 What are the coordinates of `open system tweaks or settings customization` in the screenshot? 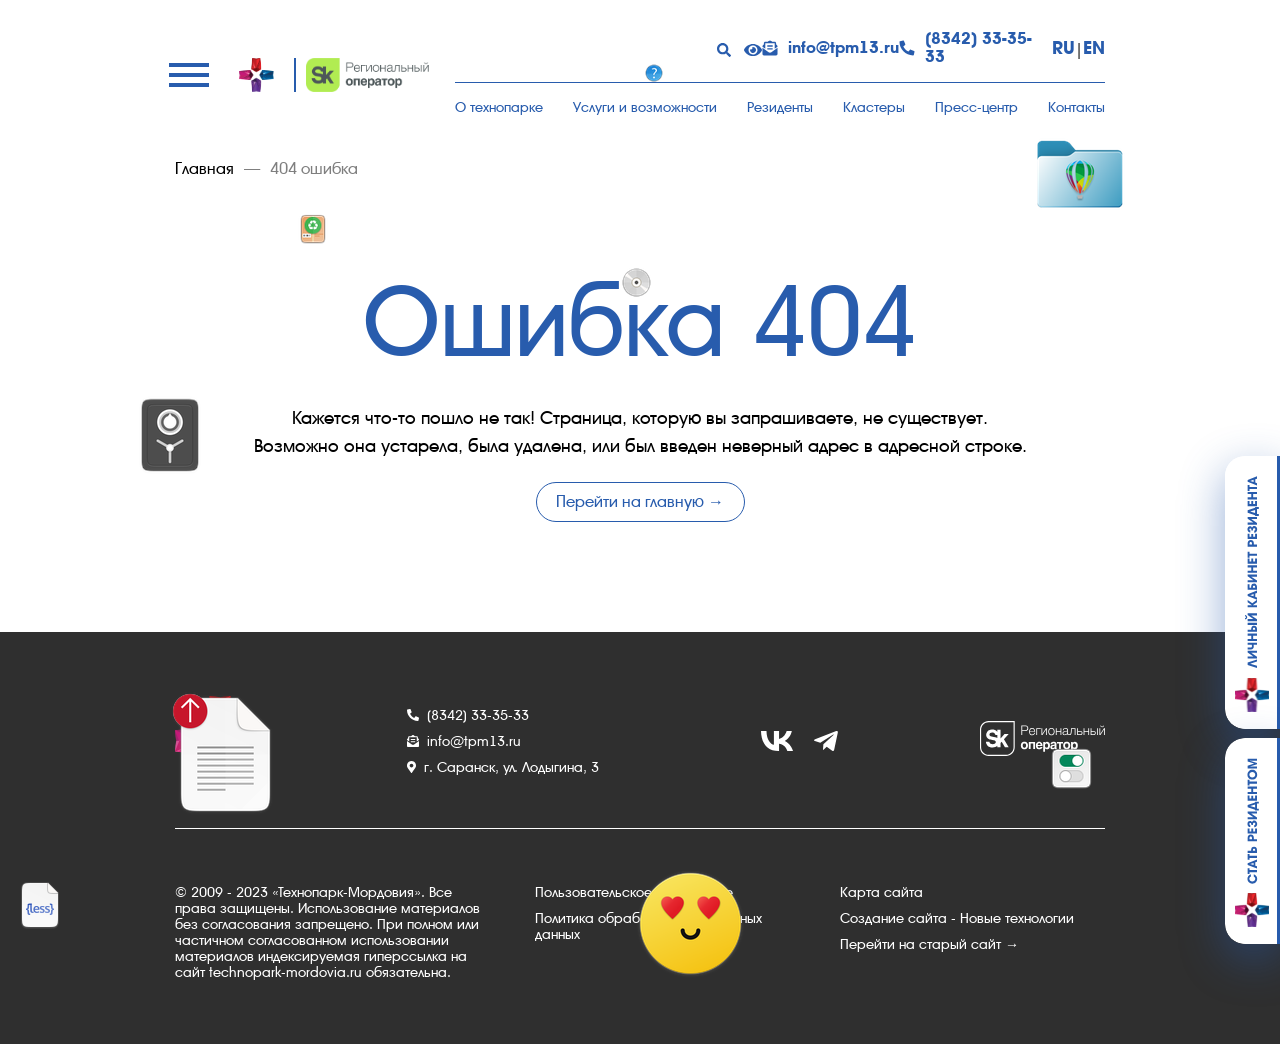 It's located at (1071, 768).